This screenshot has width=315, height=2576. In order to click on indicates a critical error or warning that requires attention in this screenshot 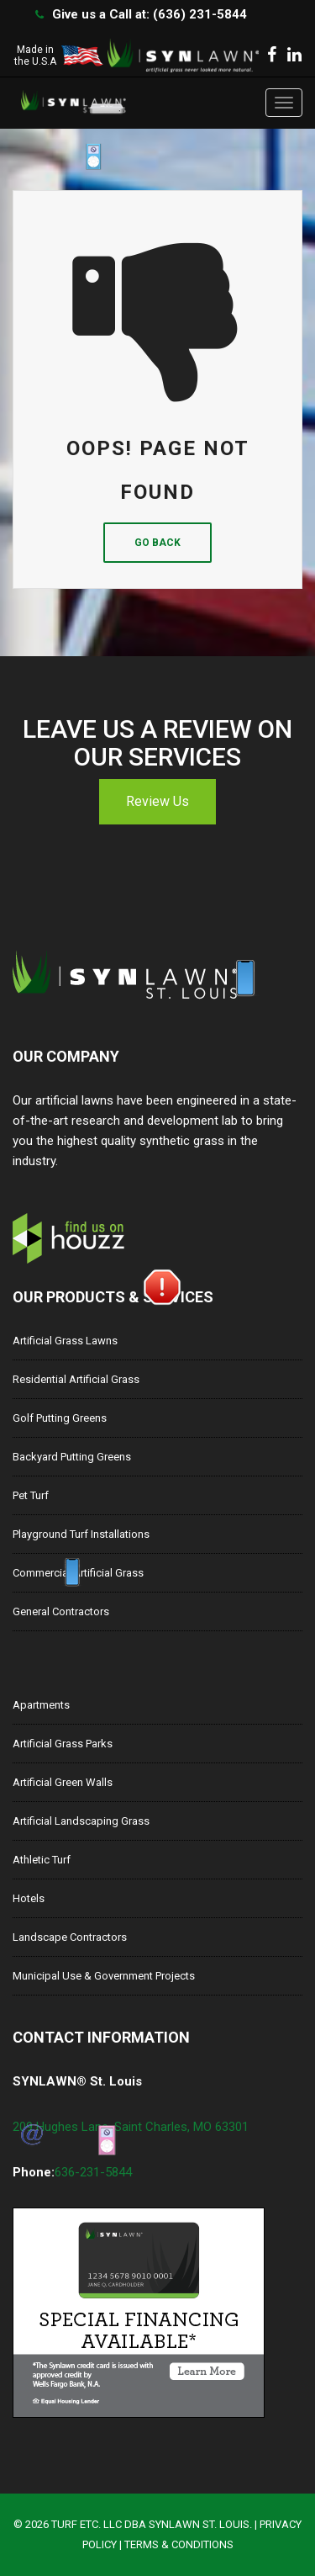, I will do `click(162, 1287)`.